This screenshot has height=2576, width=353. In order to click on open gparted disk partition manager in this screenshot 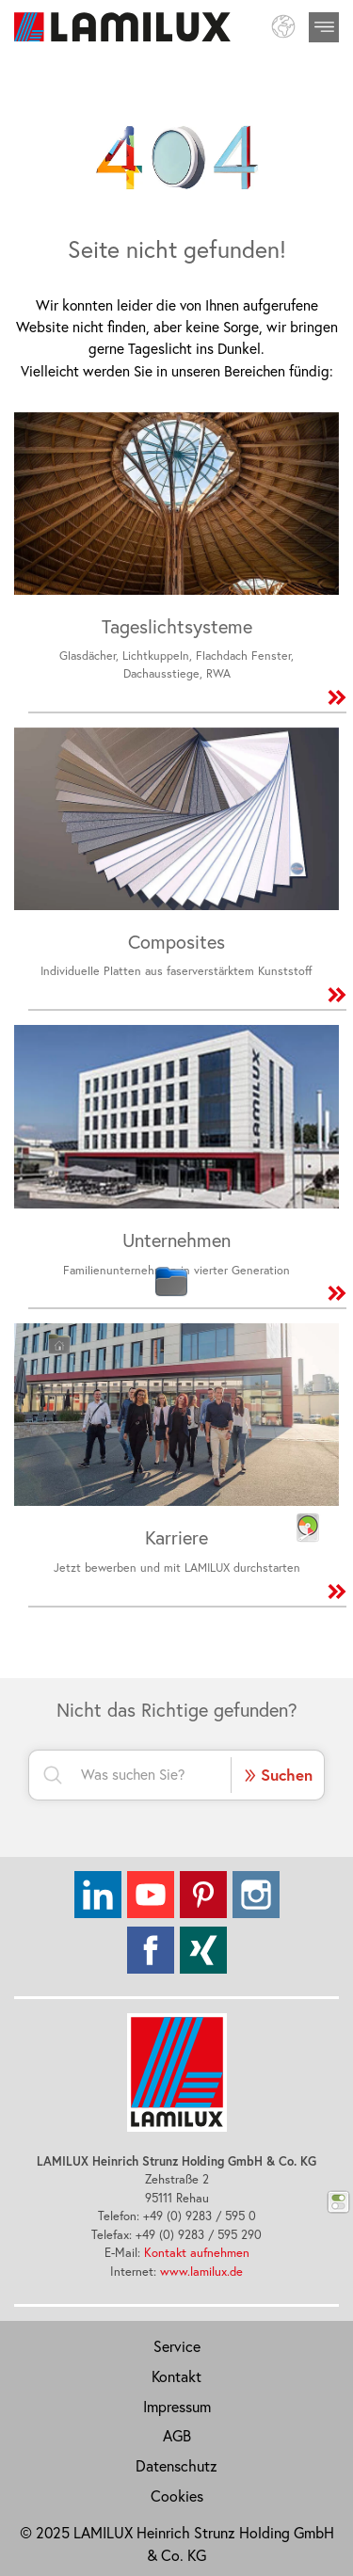, I will do `click(308, 1528)`.